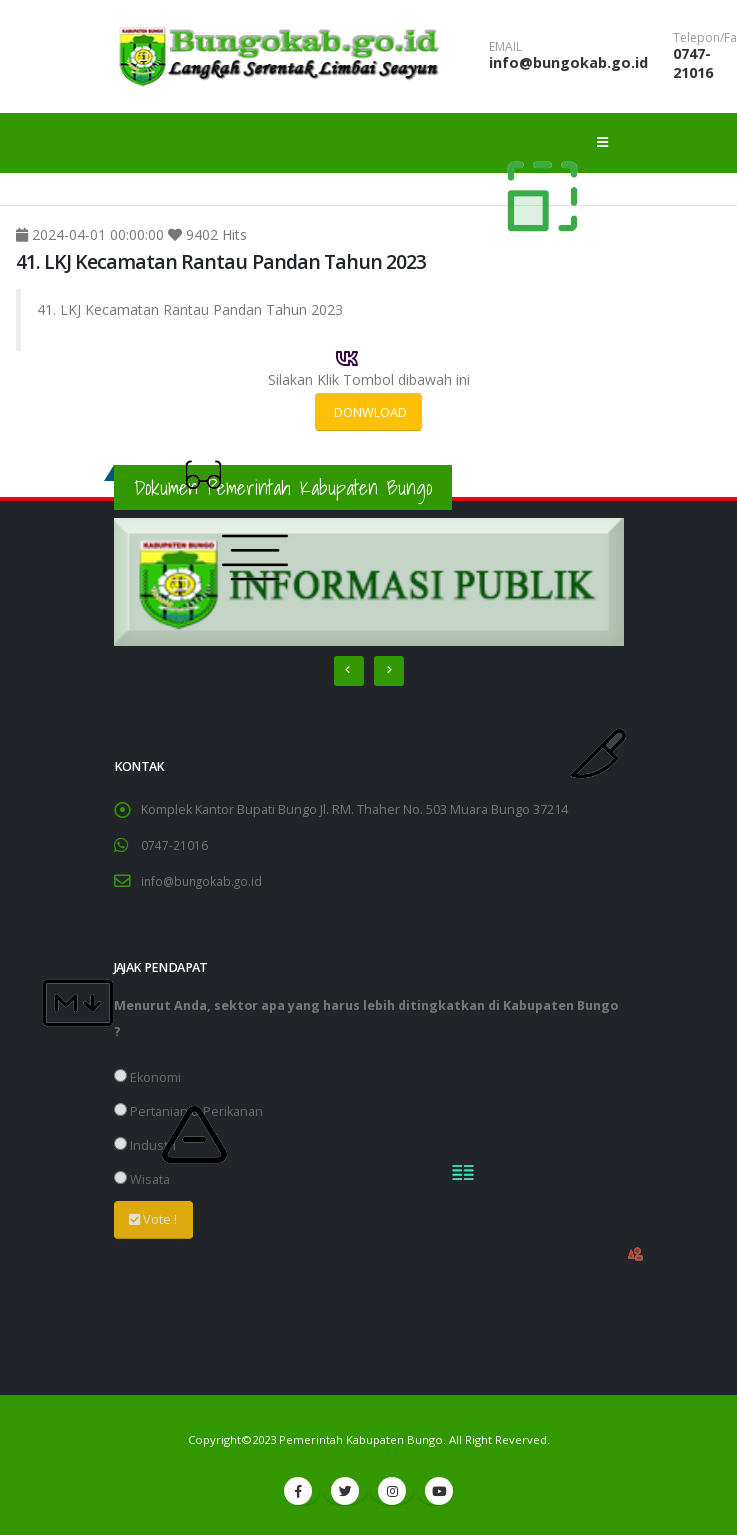 The width and height of the screenshot is (737, 1535). I want to click on access shape tools or drawing elements, so click(635, 1254).